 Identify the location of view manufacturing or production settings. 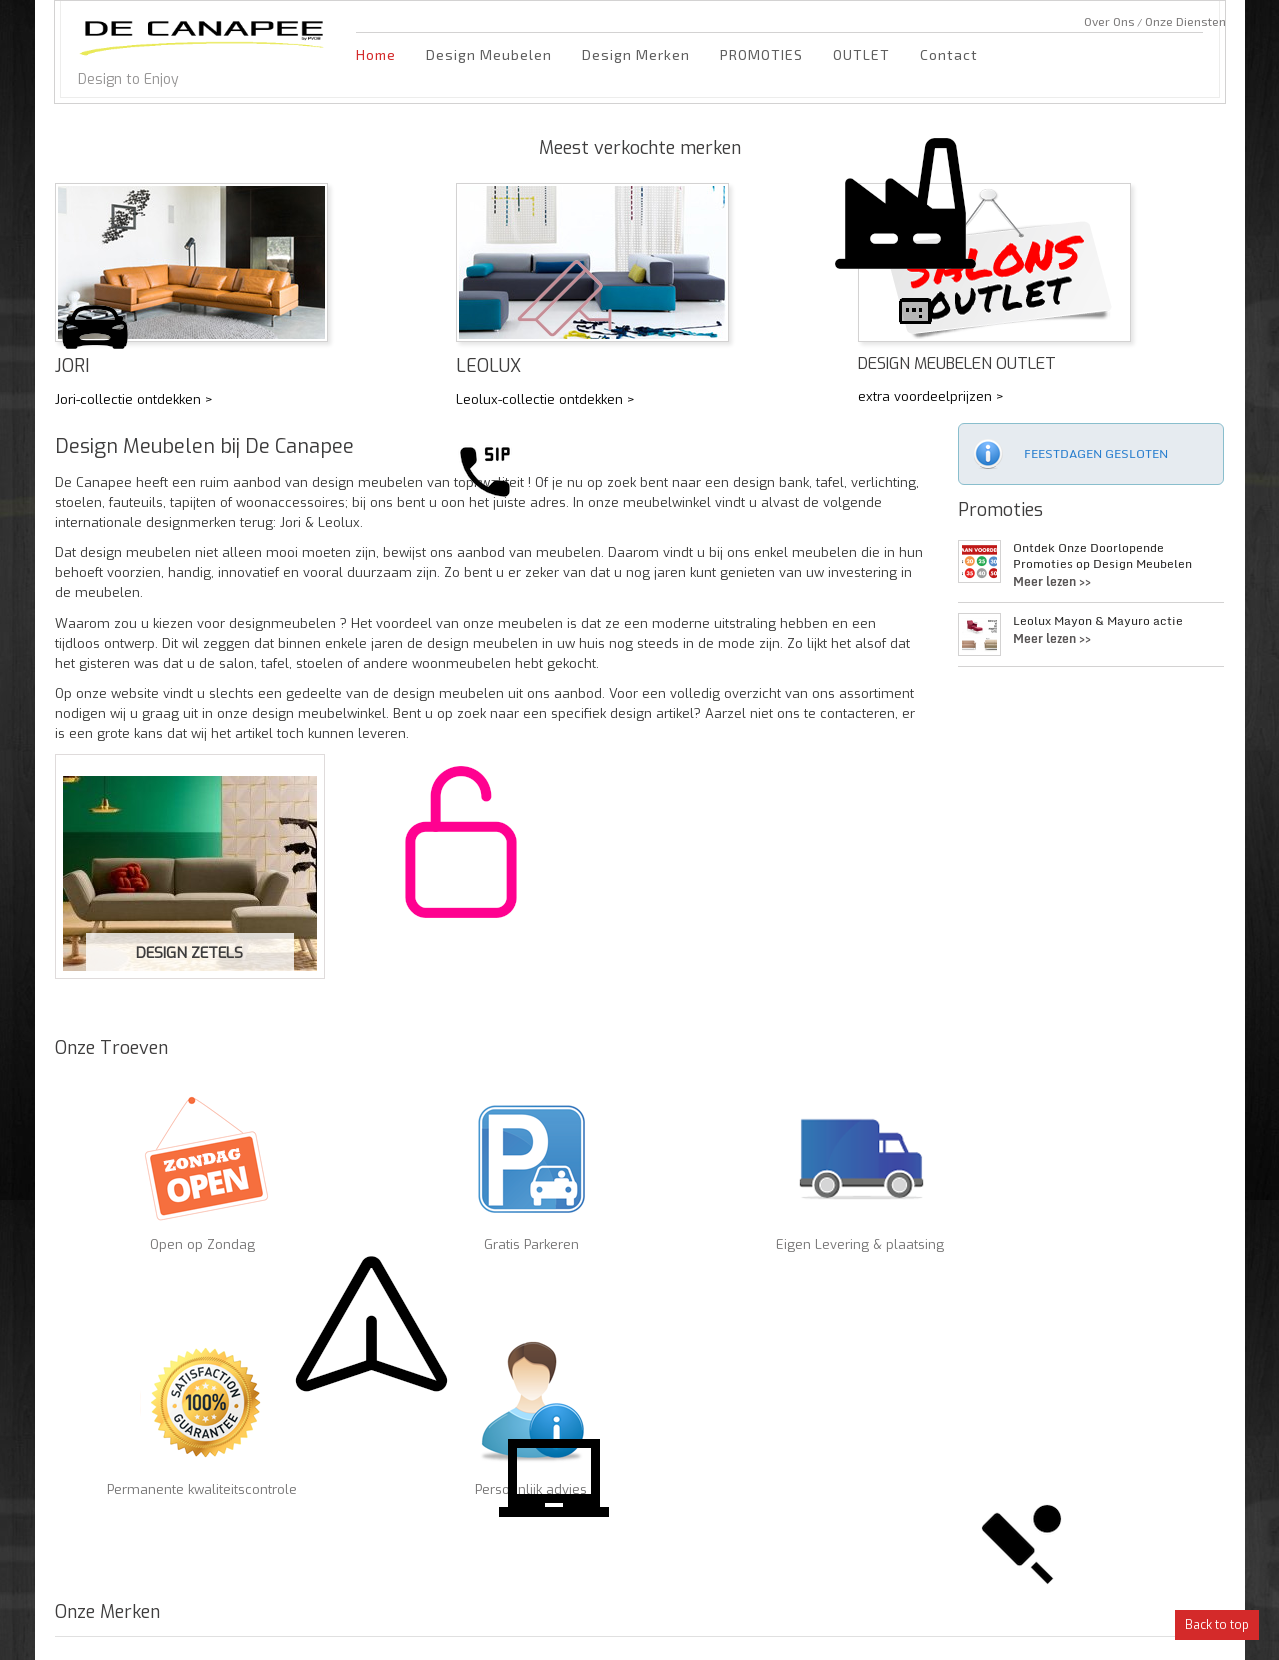
(905, 208).